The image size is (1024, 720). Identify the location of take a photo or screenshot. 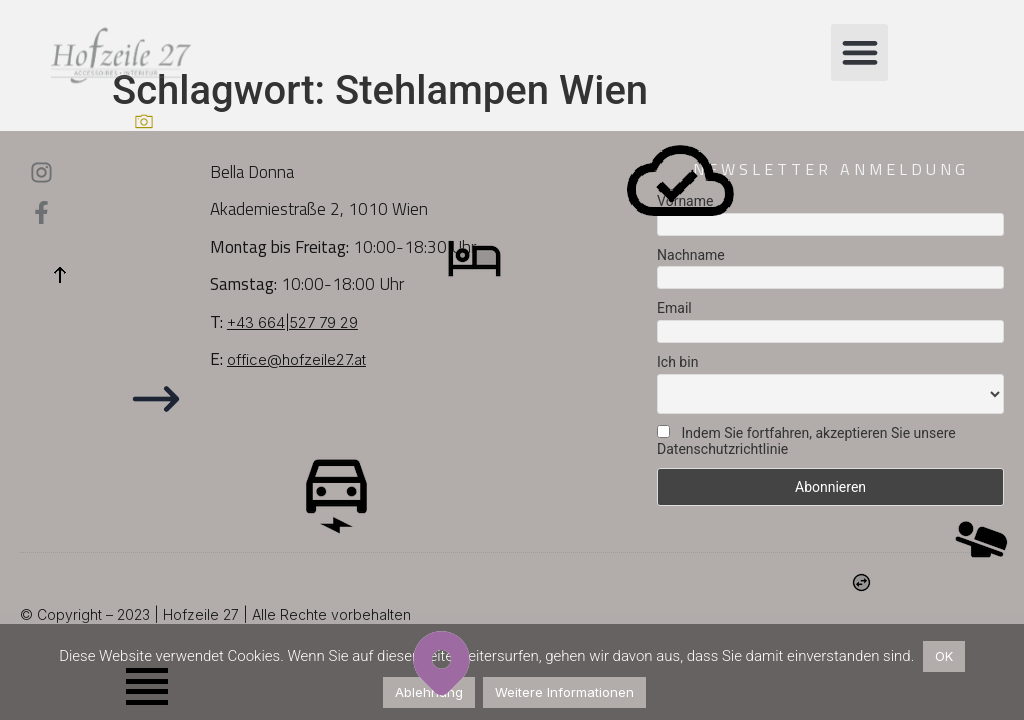
(144, 122).